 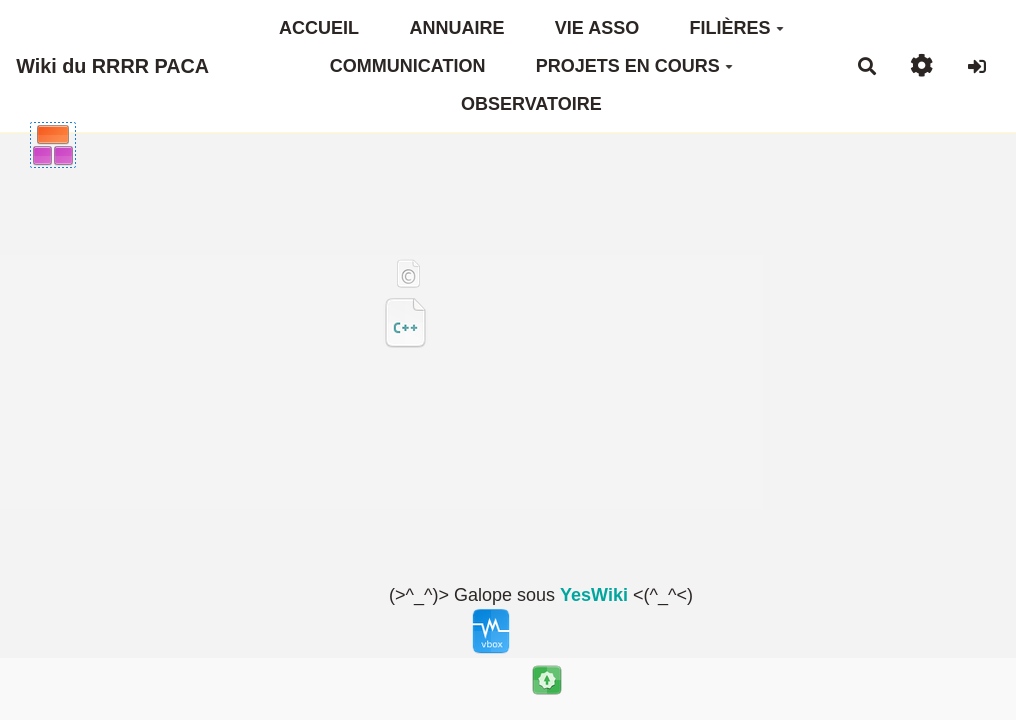 I want to click on select all items in the current view, so click(x=53, y=145).